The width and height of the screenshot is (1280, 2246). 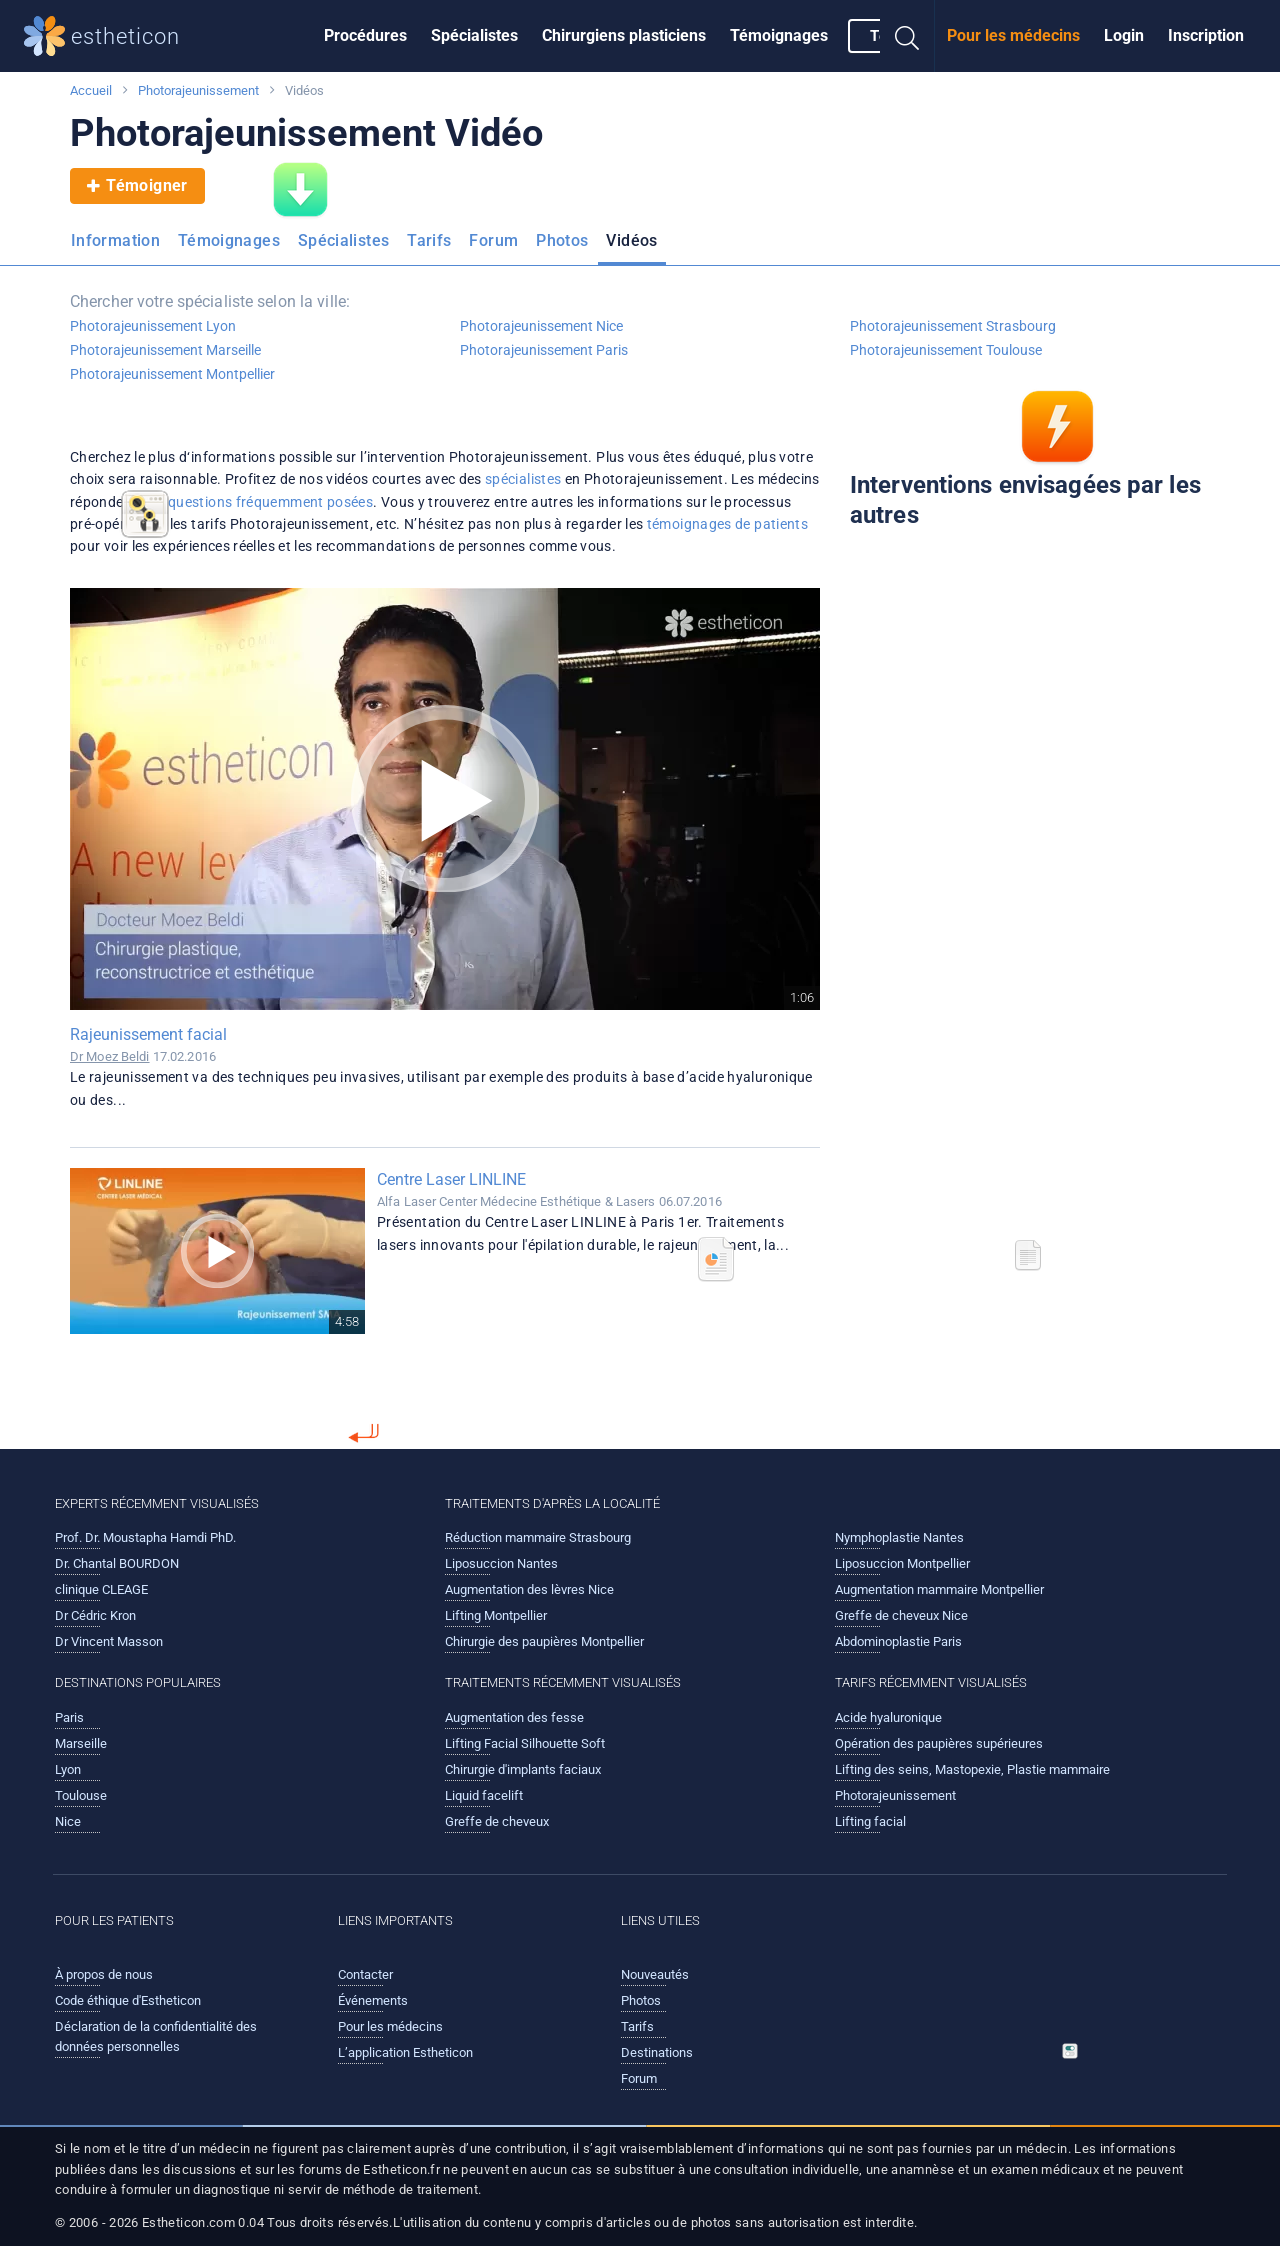 I want to click on open a presentation file, so click(x=716, y=1259).